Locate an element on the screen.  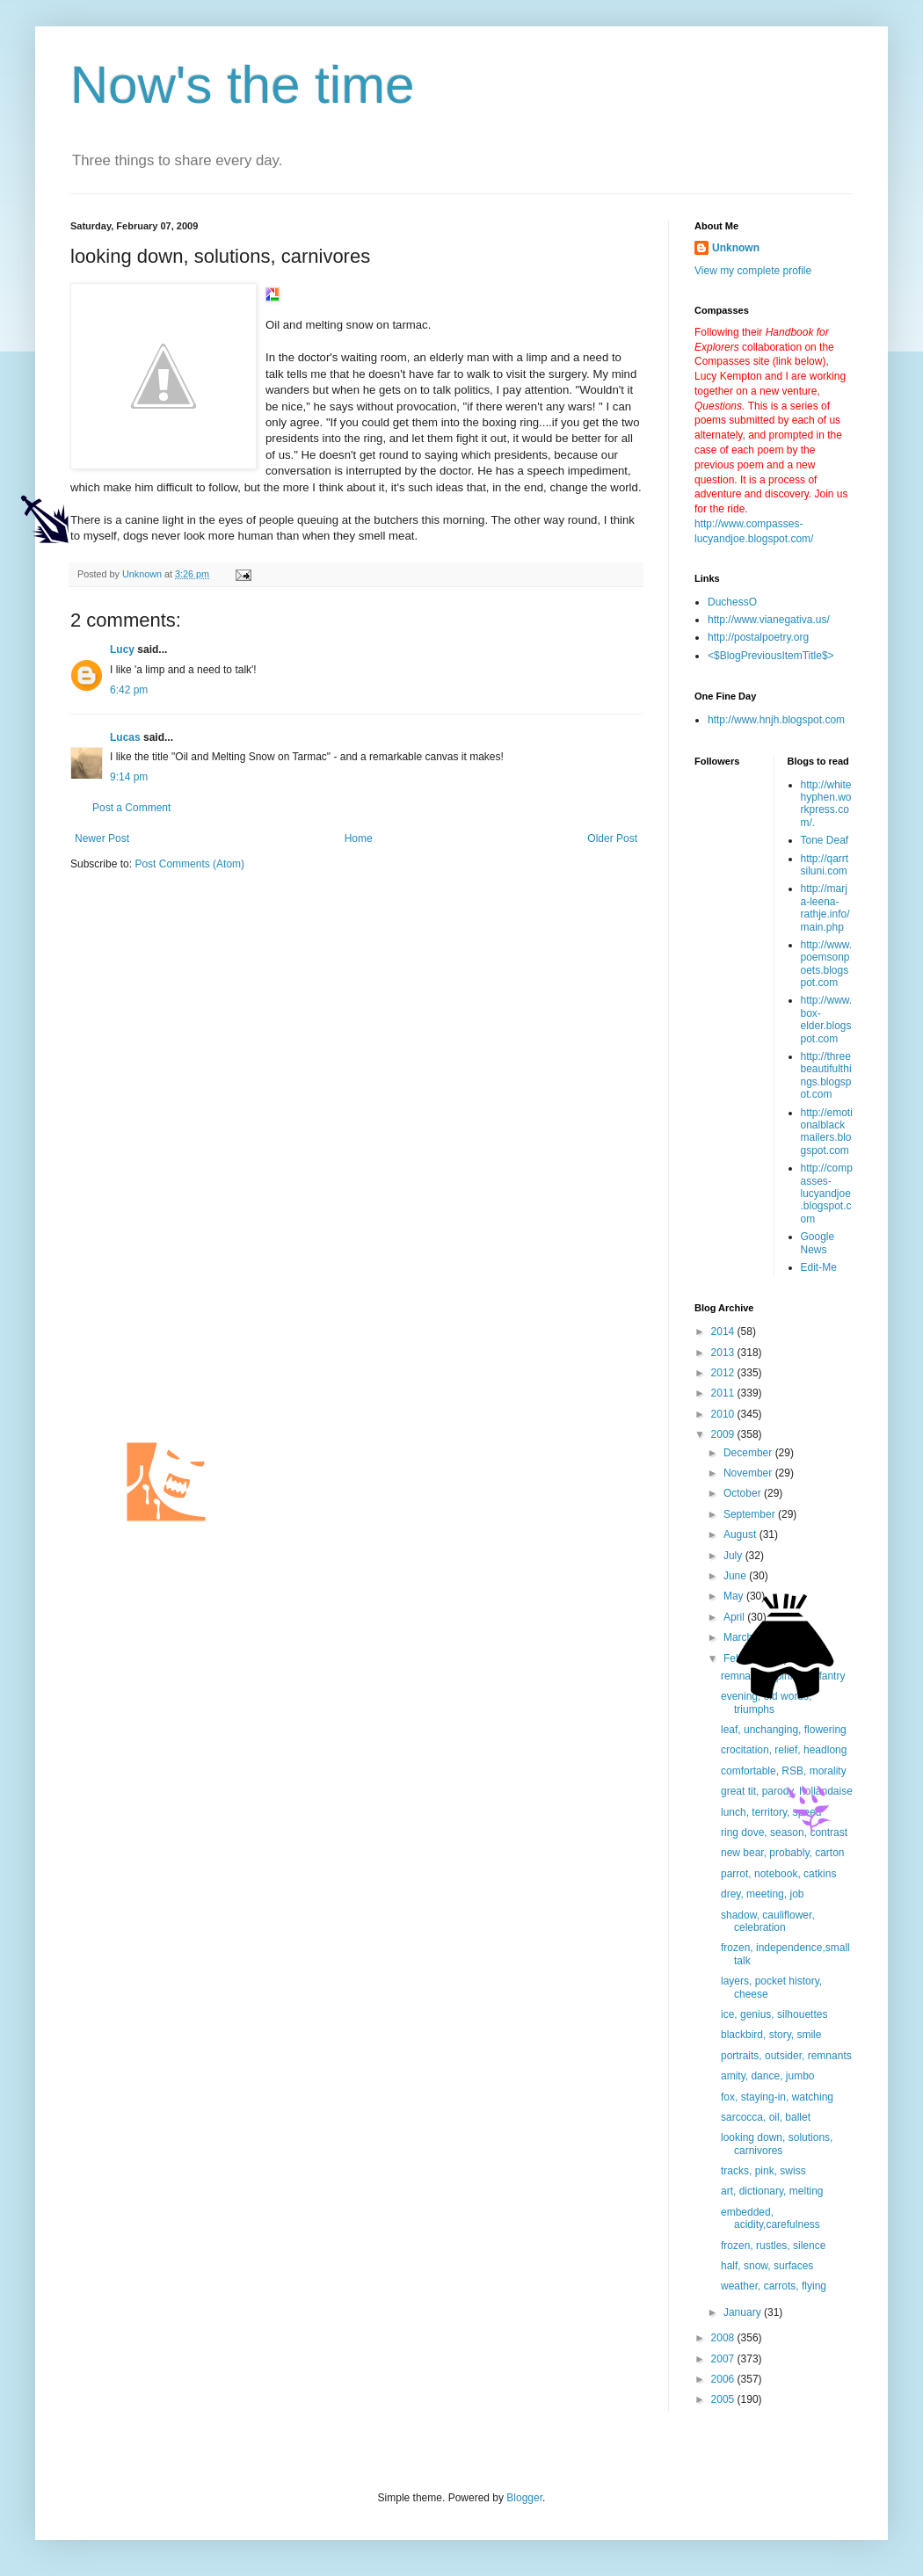
attack or combat action button is located at coordinates (45, 519).